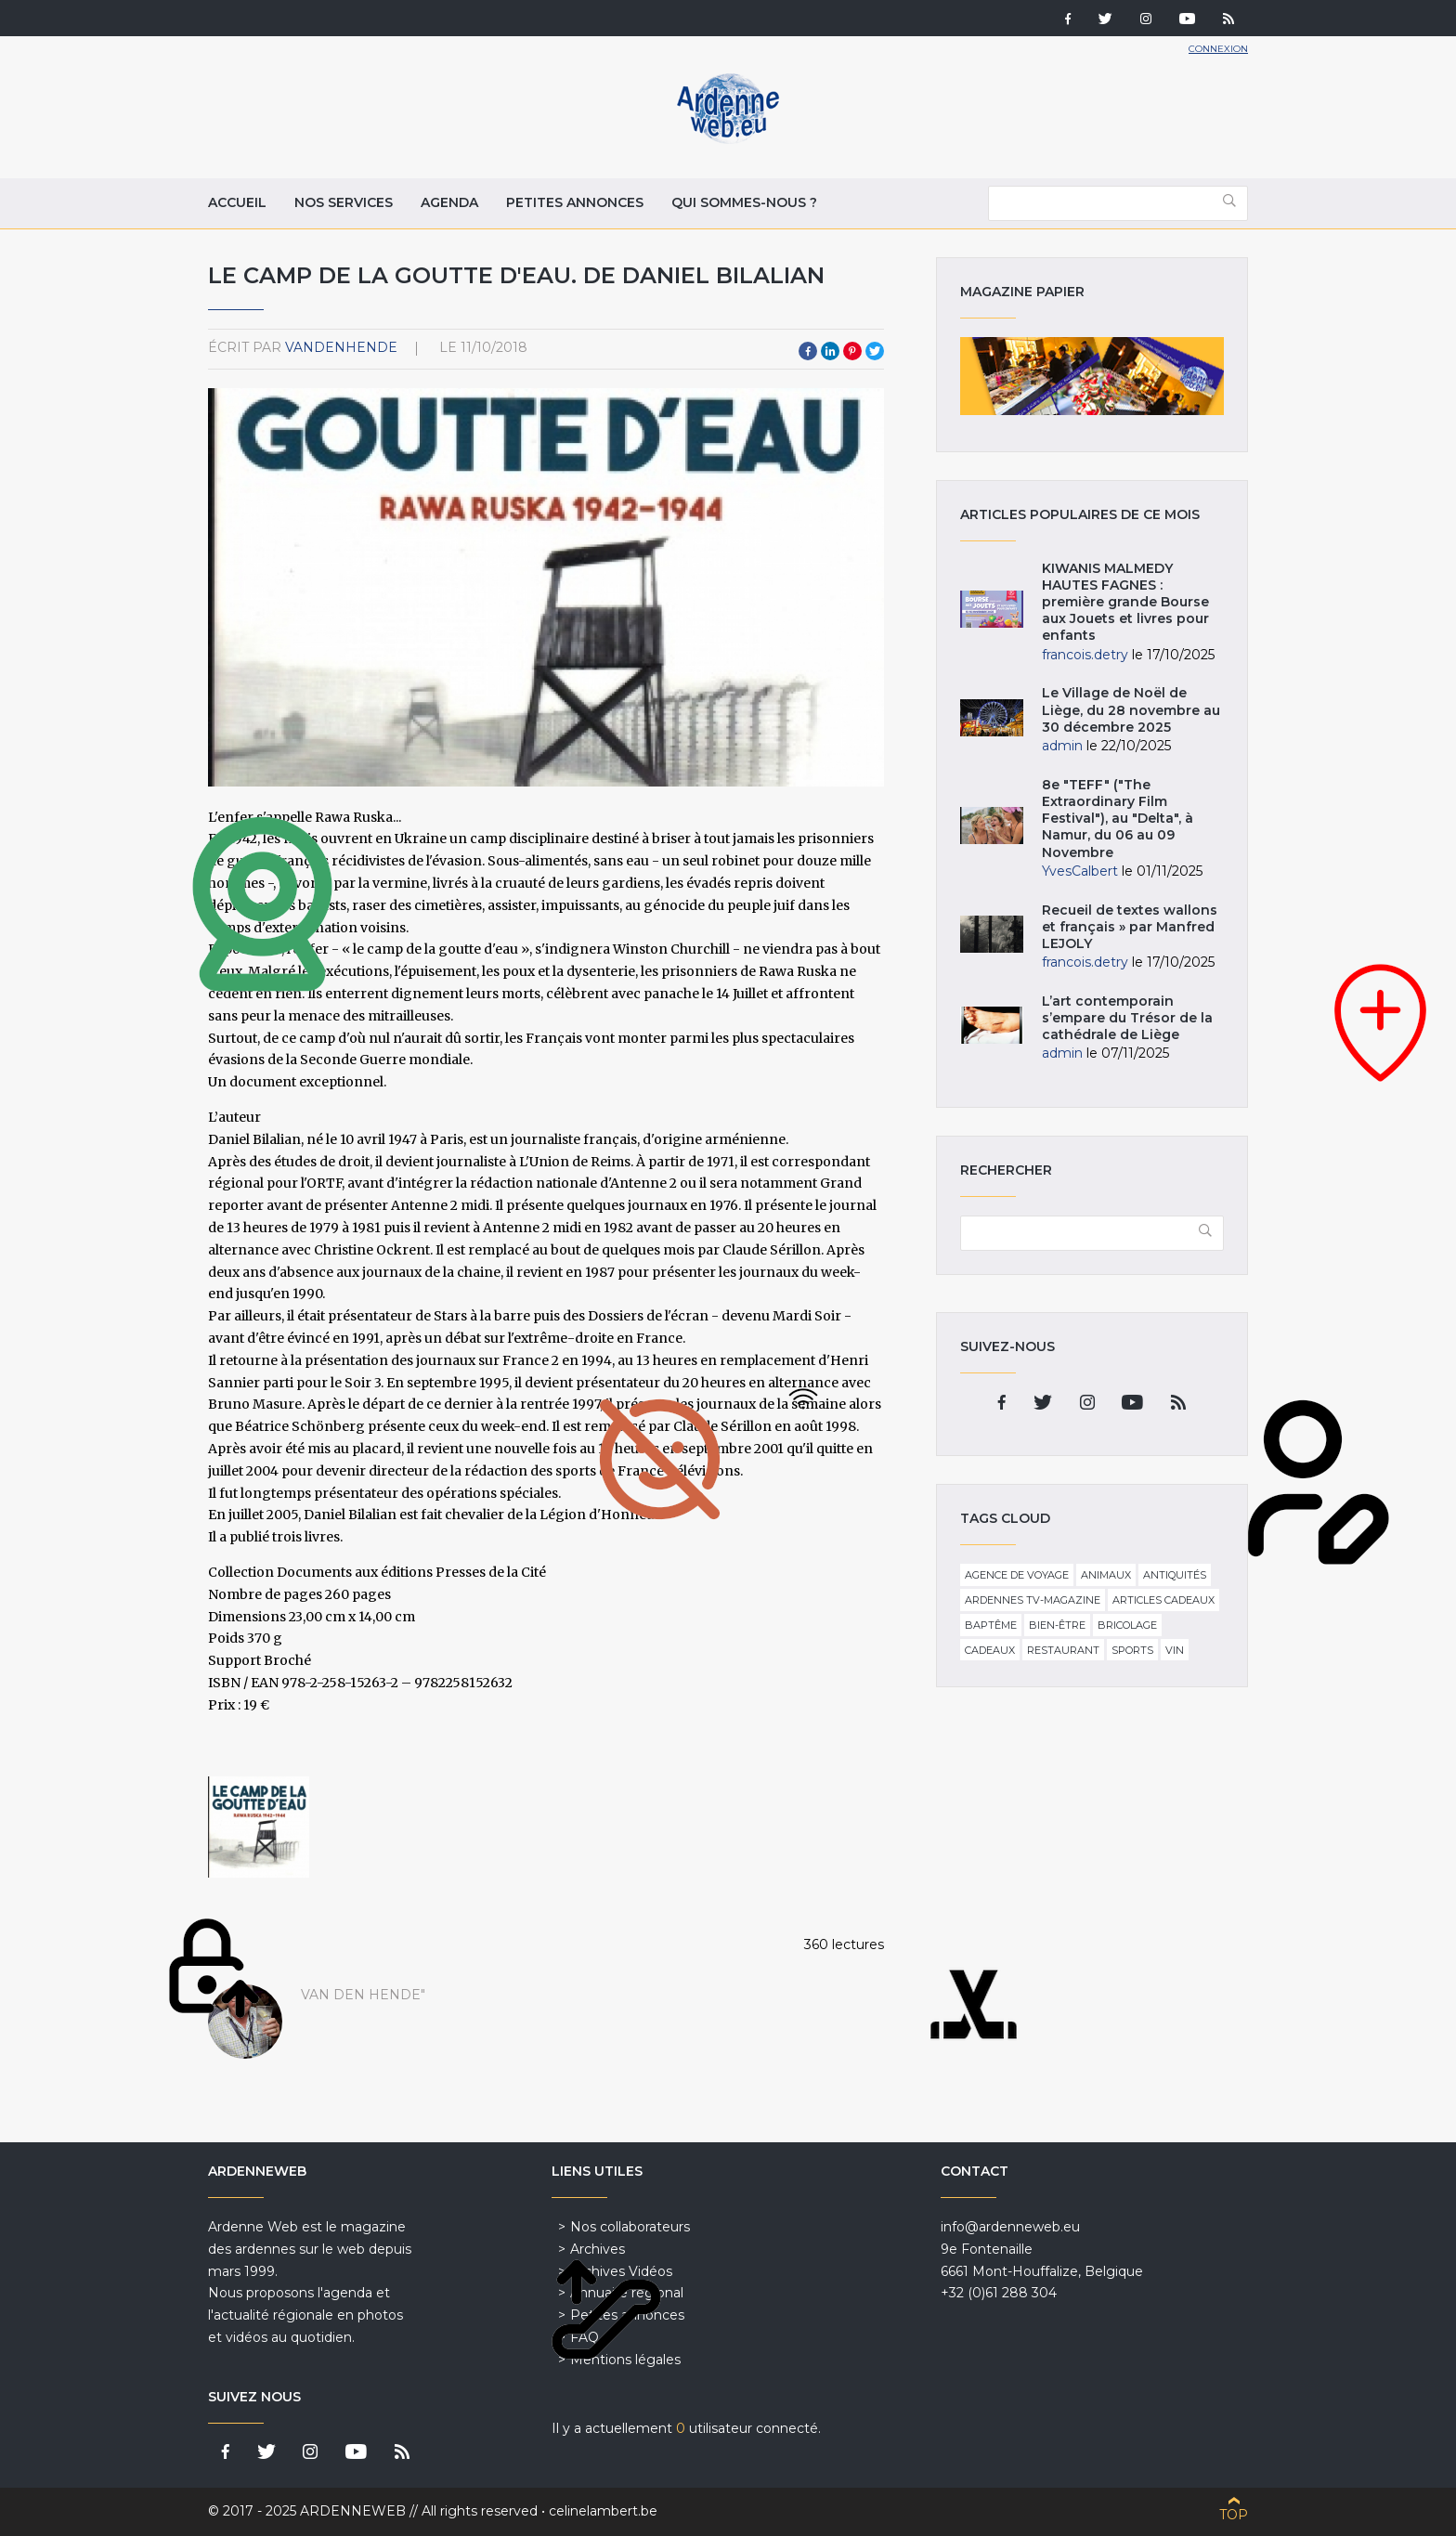 Image resolution: width=1456 pixels, height=2536 pixels. I want to click on upload or sync secured data, so click(207, 1966).